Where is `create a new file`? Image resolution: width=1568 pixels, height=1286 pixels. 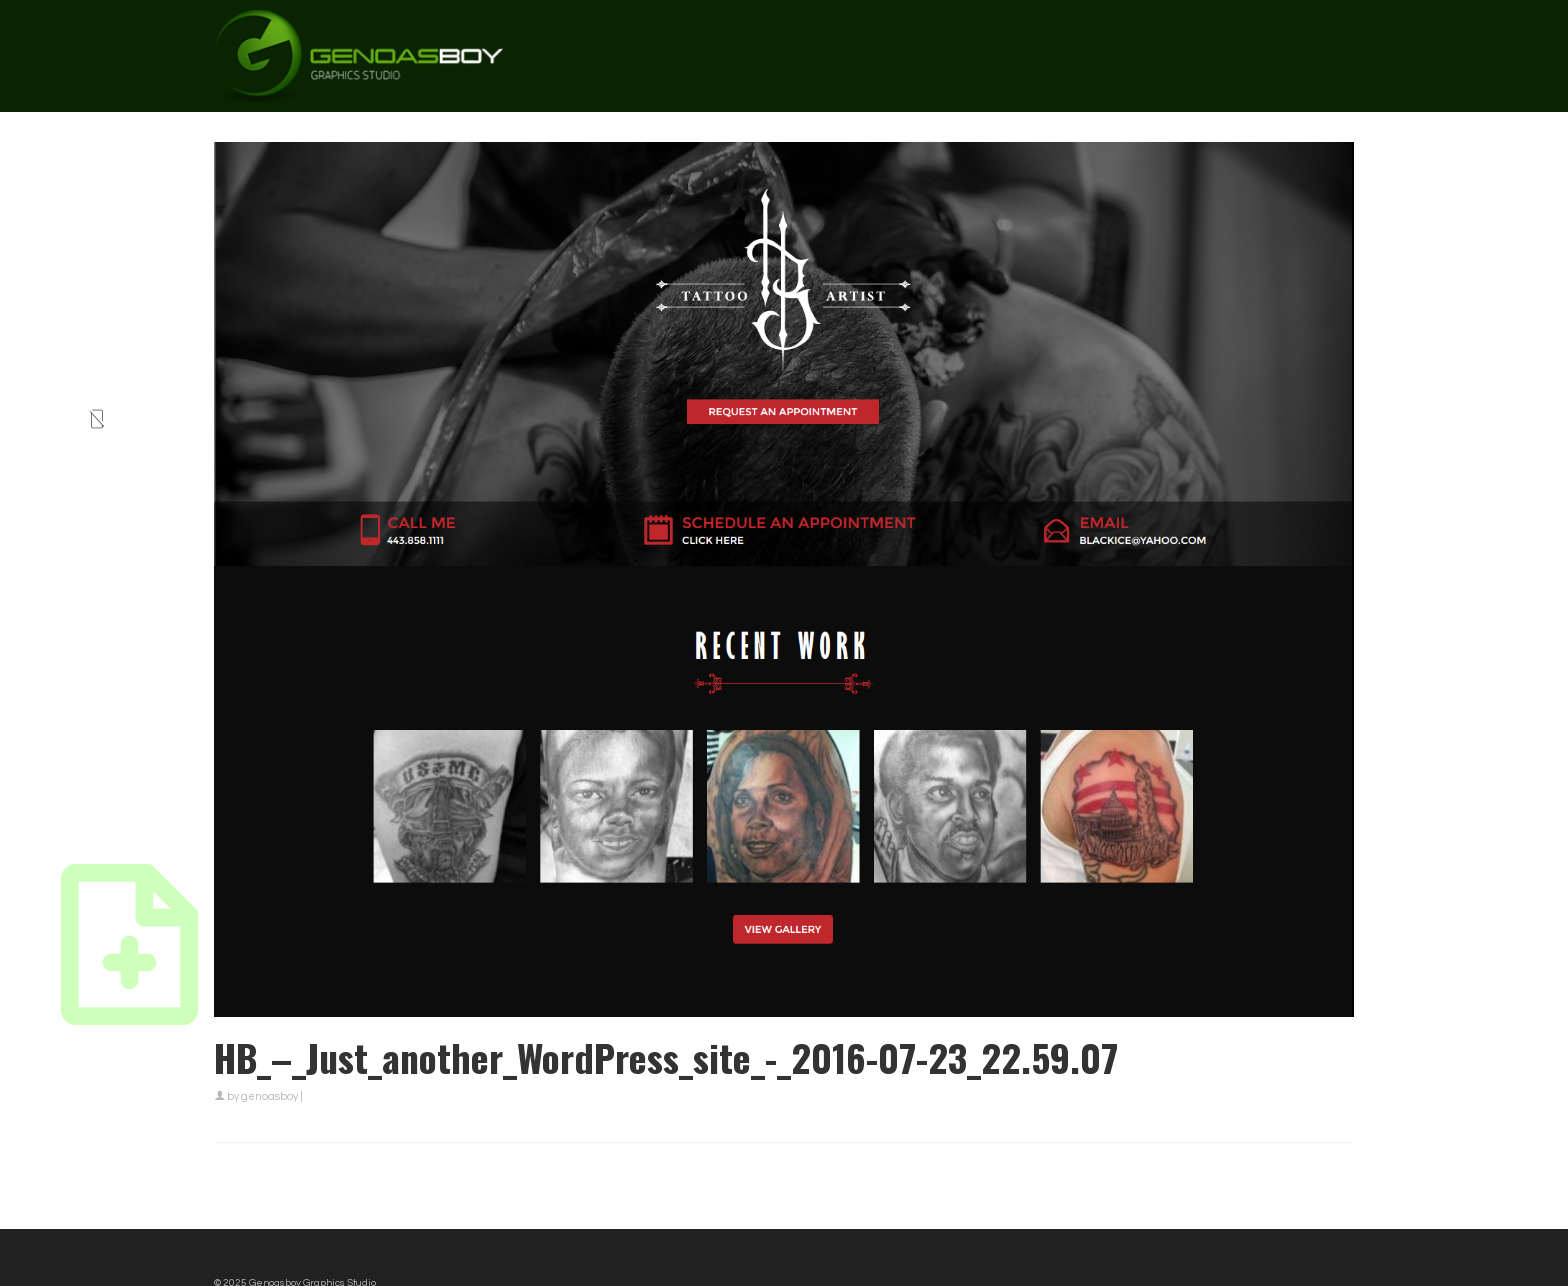 create a new file is located at coordinates (129, 944).